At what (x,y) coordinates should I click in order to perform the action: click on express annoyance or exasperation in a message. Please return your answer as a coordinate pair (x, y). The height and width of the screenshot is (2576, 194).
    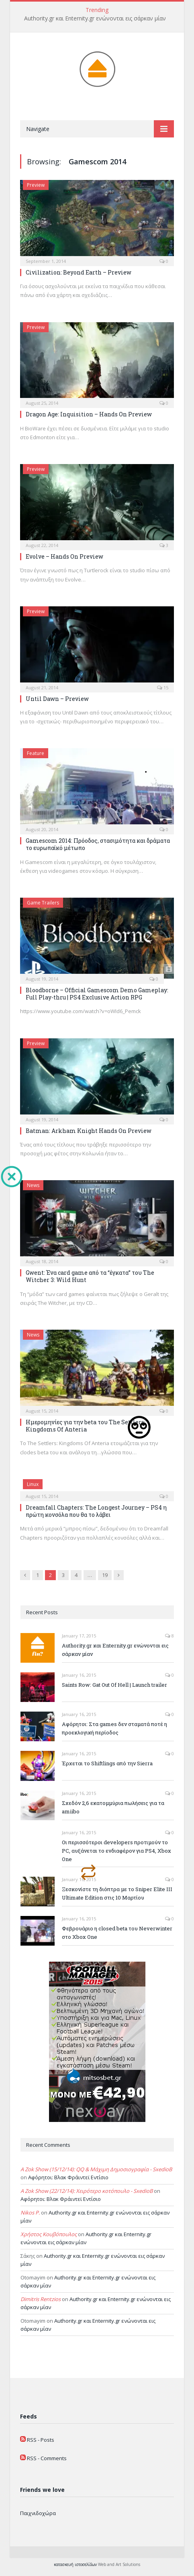
    Looking at the image, I should click on (139, 1427).